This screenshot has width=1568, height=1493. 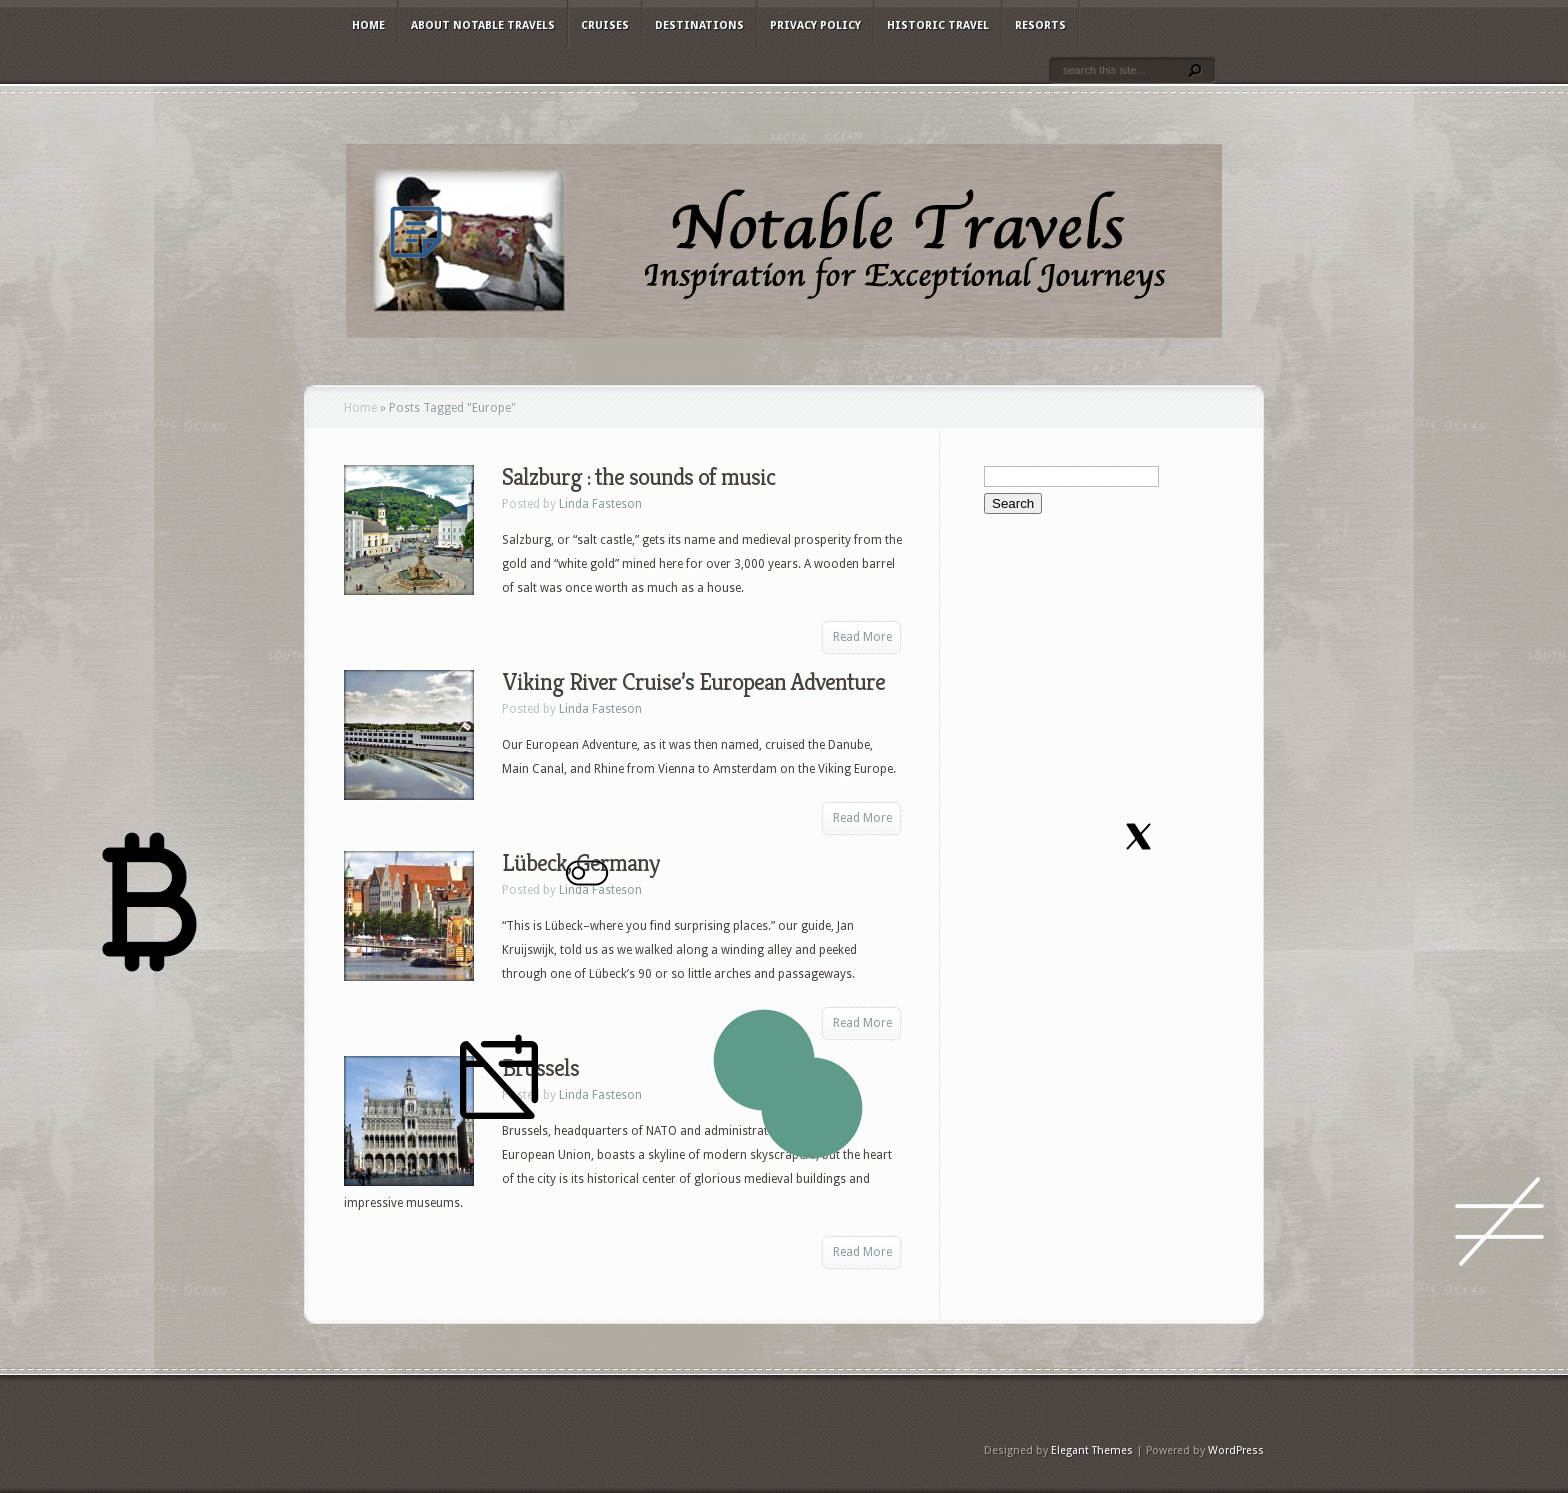 I want to click on merge or combine selected items, so click(x=788, y=1084).